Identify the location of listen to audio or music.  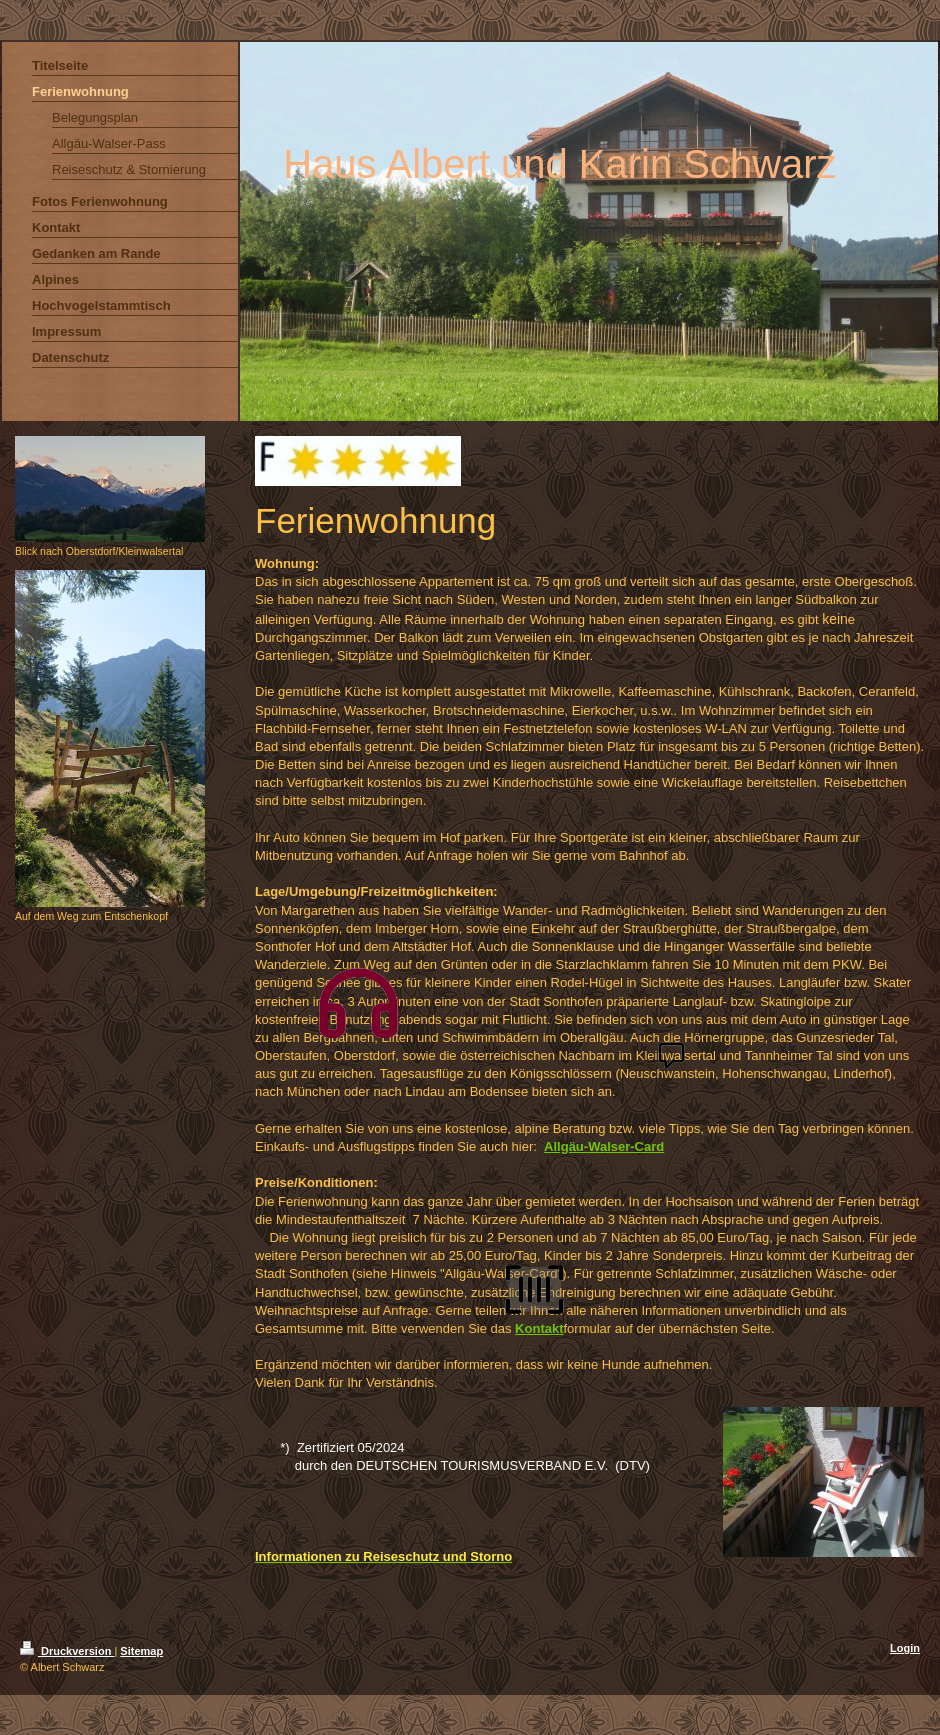
(358, 1007).